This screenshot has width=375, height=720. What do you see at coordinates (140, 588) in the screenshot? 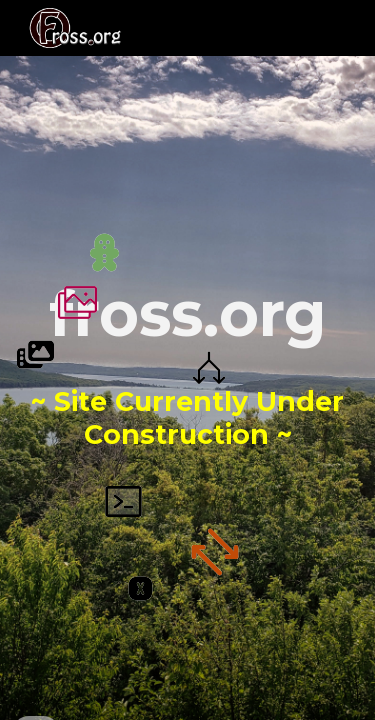
I see `close or dismiss a dialog` at bounding box center [140, 588].